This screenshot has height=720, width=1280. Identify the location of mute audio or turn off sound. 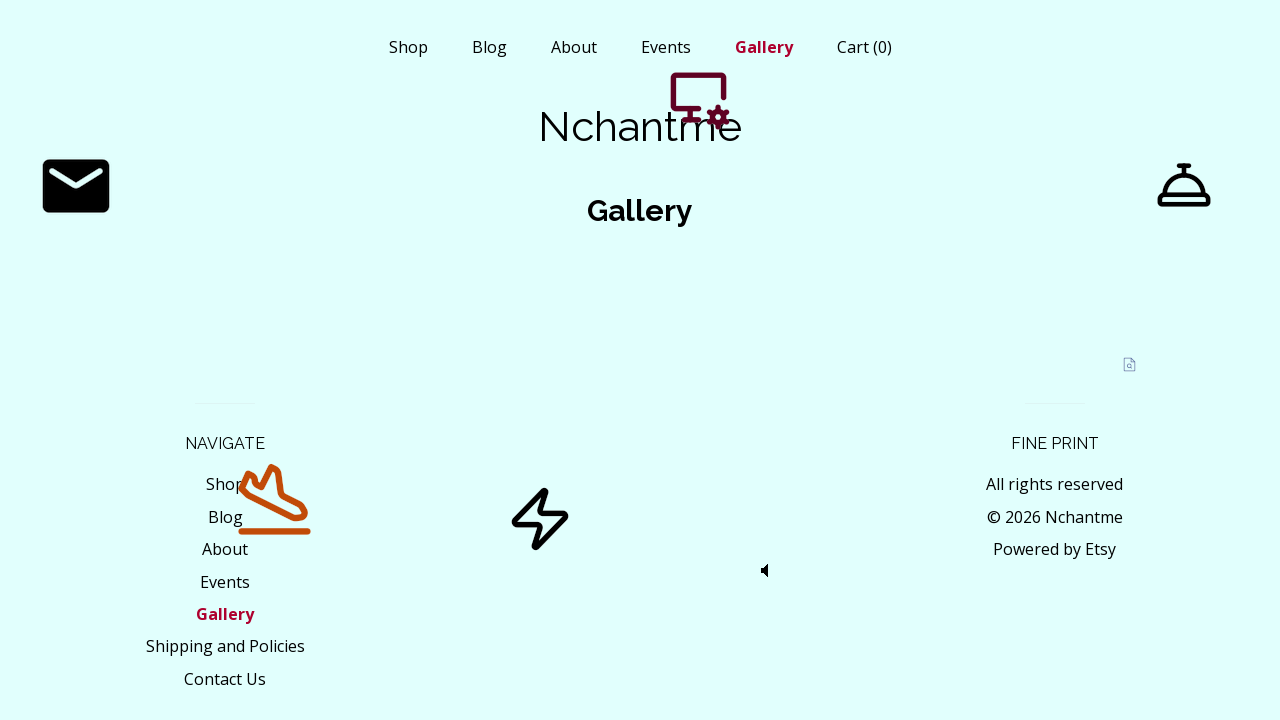
(764, 570).